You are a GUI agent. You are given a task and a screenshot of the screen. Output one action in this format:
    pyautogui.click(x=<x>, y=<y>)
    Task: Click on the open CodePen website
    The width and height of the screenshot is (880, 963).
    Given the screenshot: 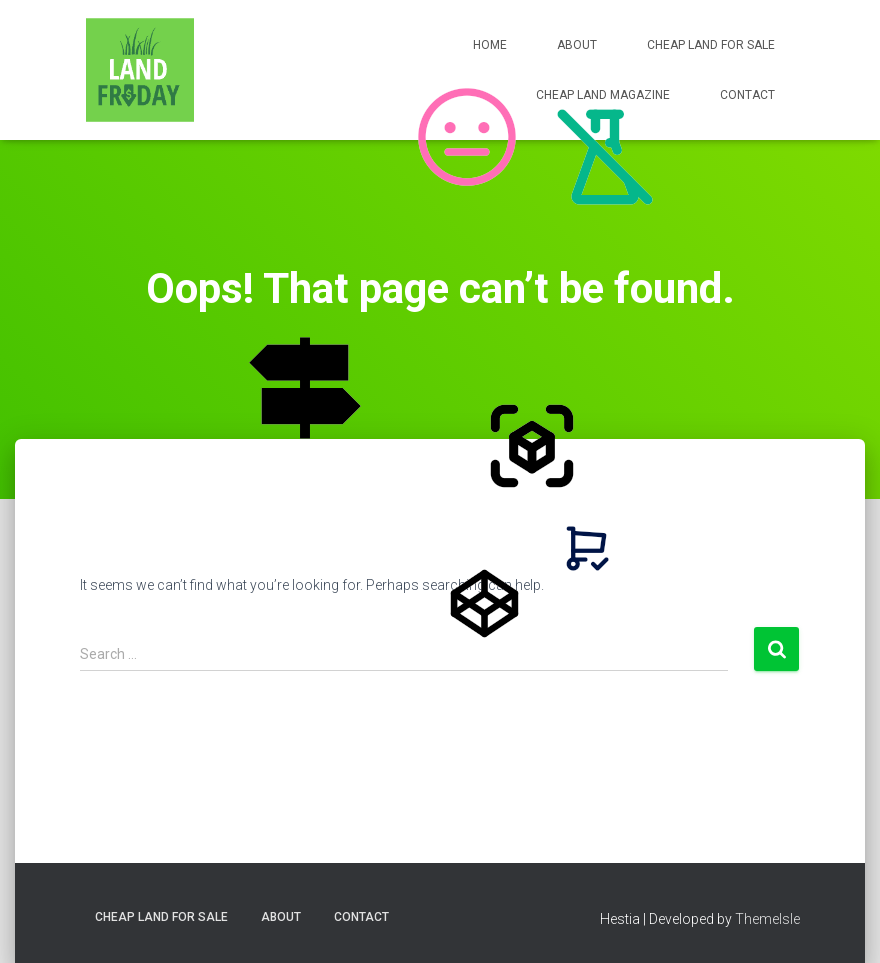 What is the action you would take?
    pyautogui.click(x=484, y=603)
    